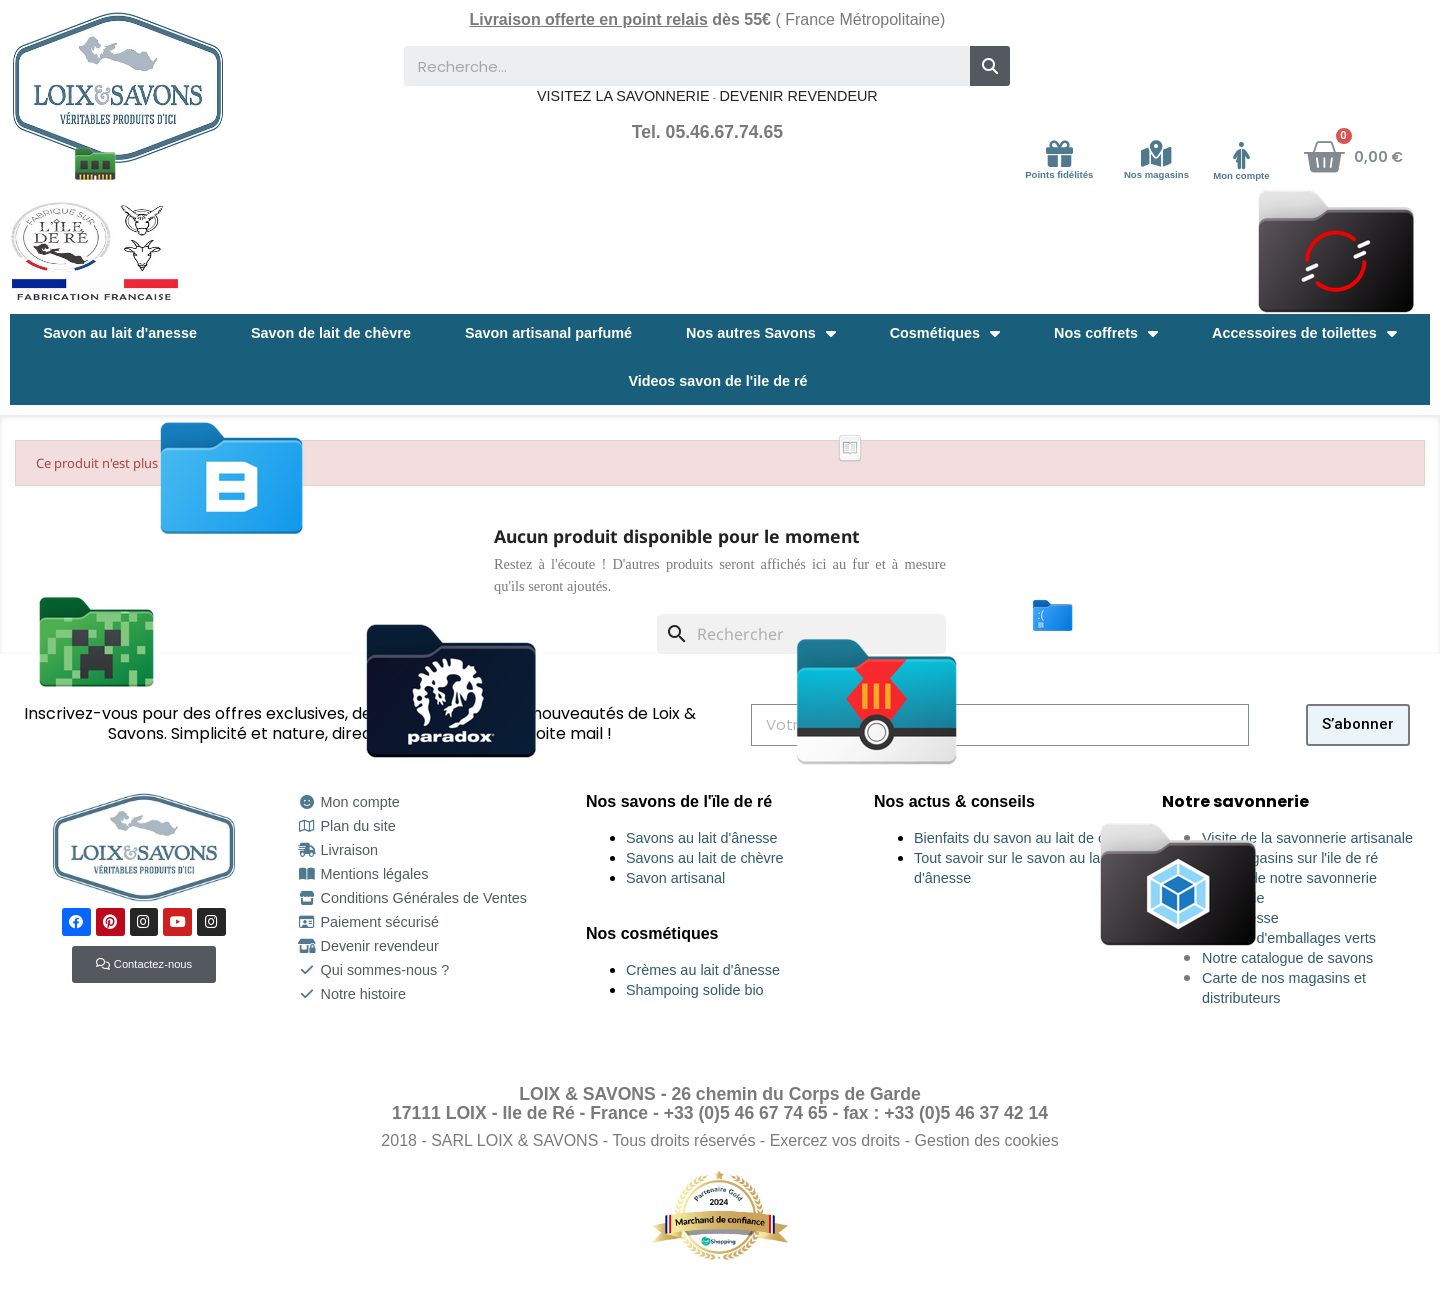 The height and width of the screenshot is (1294, 1440). Describe the element at coordinates (850, 448) in the screenshot. I see `a mobipocket ebook file` at that location.